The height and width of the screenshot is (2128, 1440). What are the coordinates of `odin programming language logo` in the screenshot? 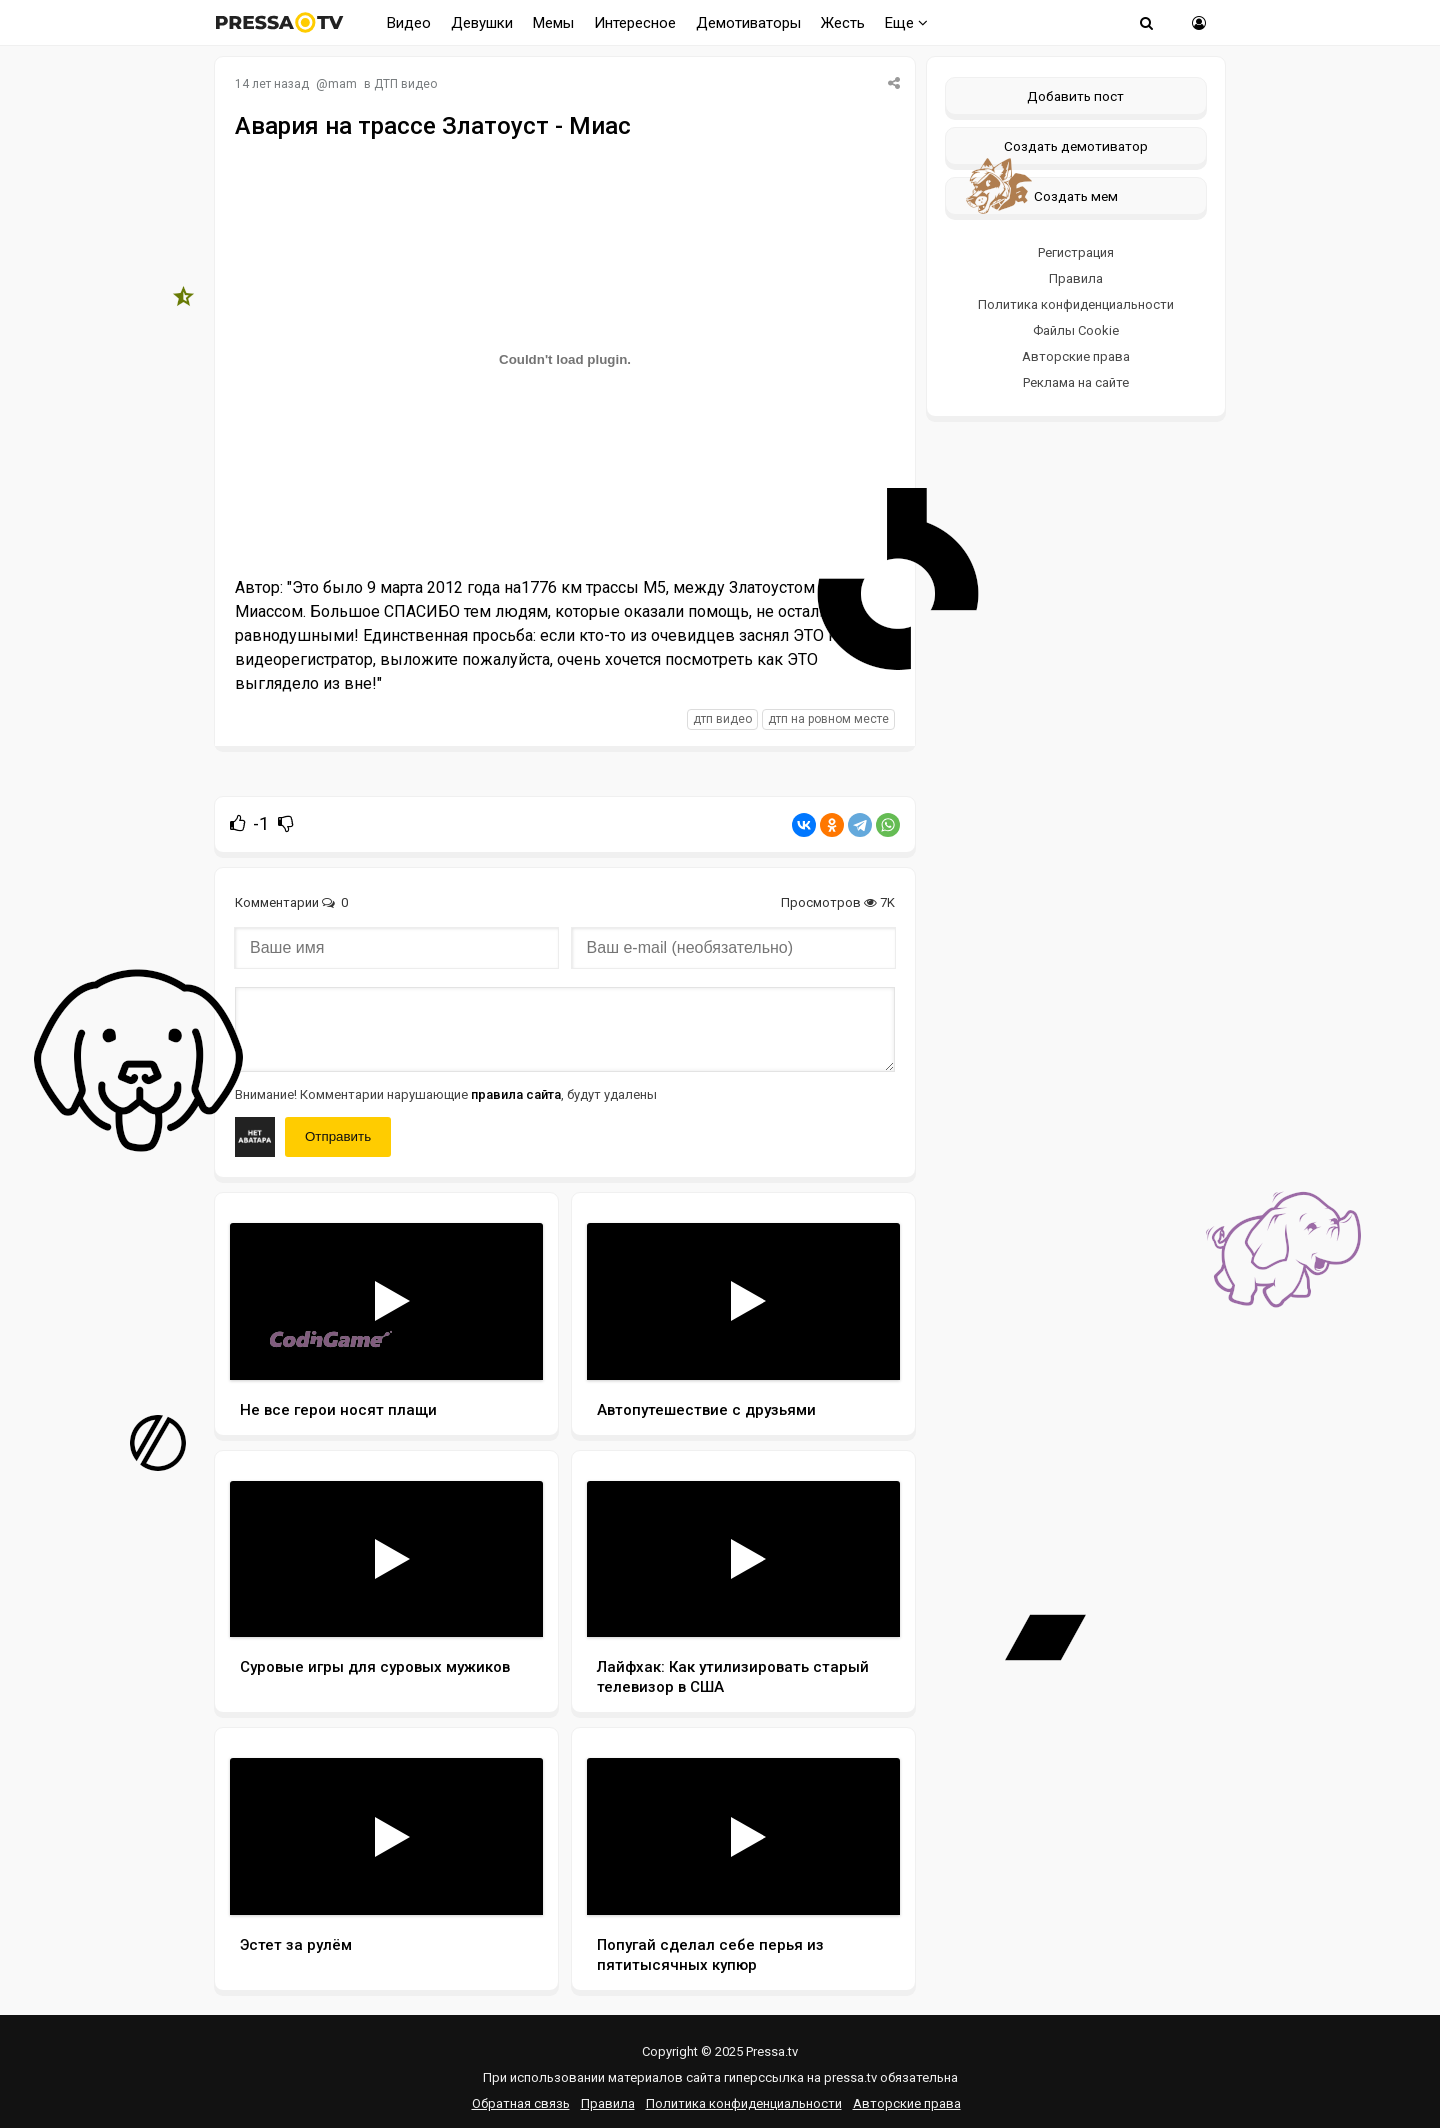 It's located at (158, 1443).